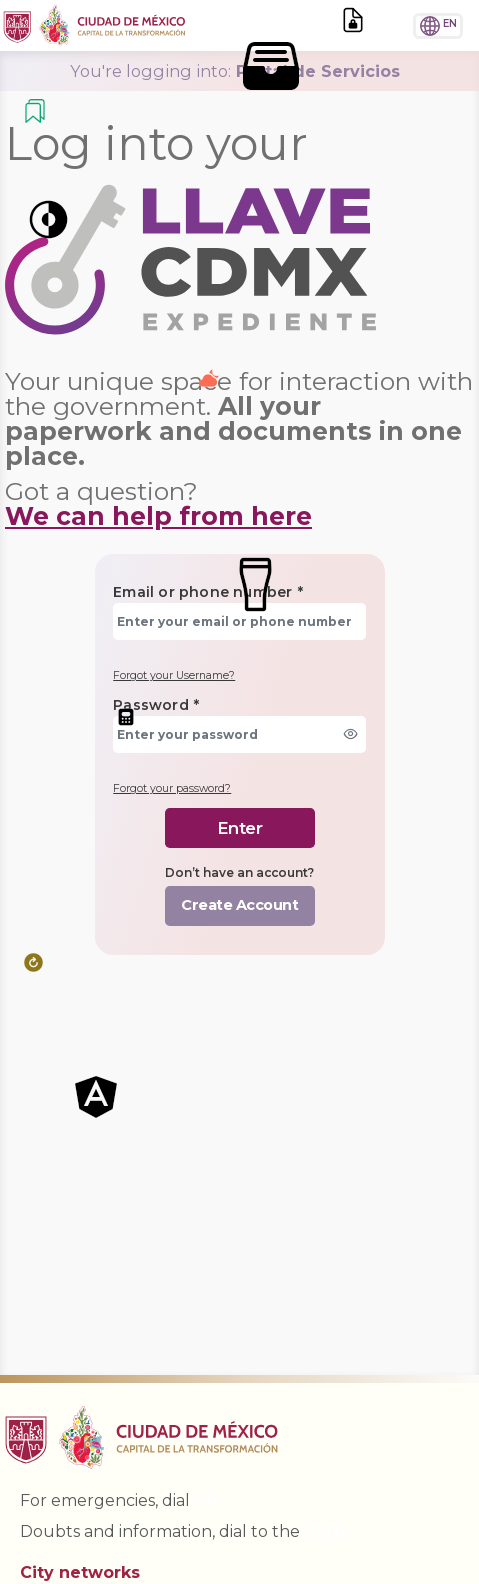 This screenshot has width=479, height=1584. What do you see at coordinates (209, 378) in the screenshot?
I see `indicates cloudy night weather conditions` at bounding box center [209, 378].